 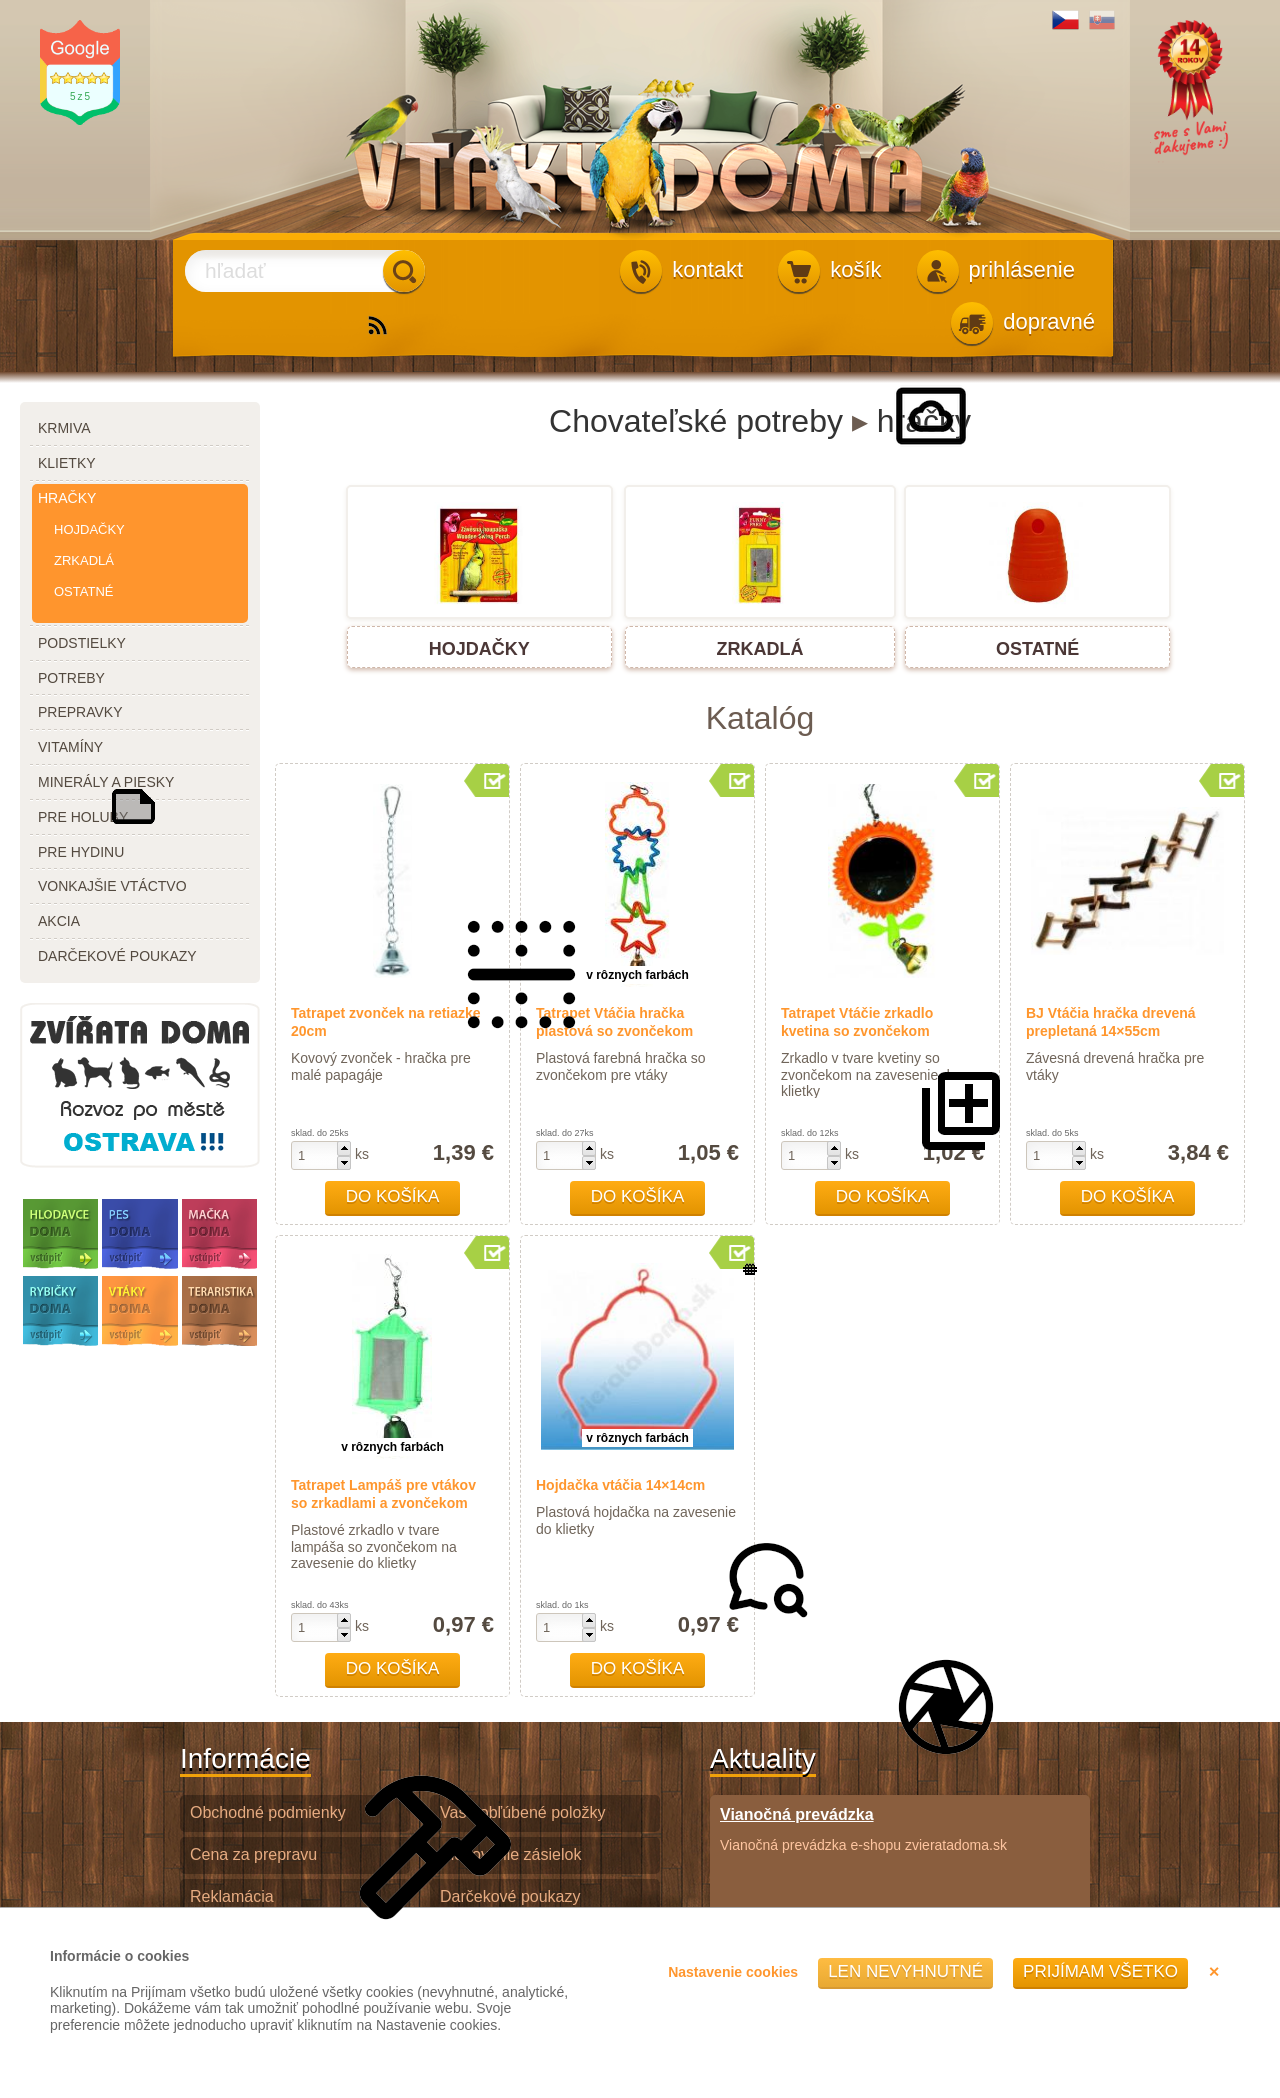 What do you see at coordinates (378, 325) in the screenshot?
I see `subscribe to RSS feed` at bounding box center [378, 325].